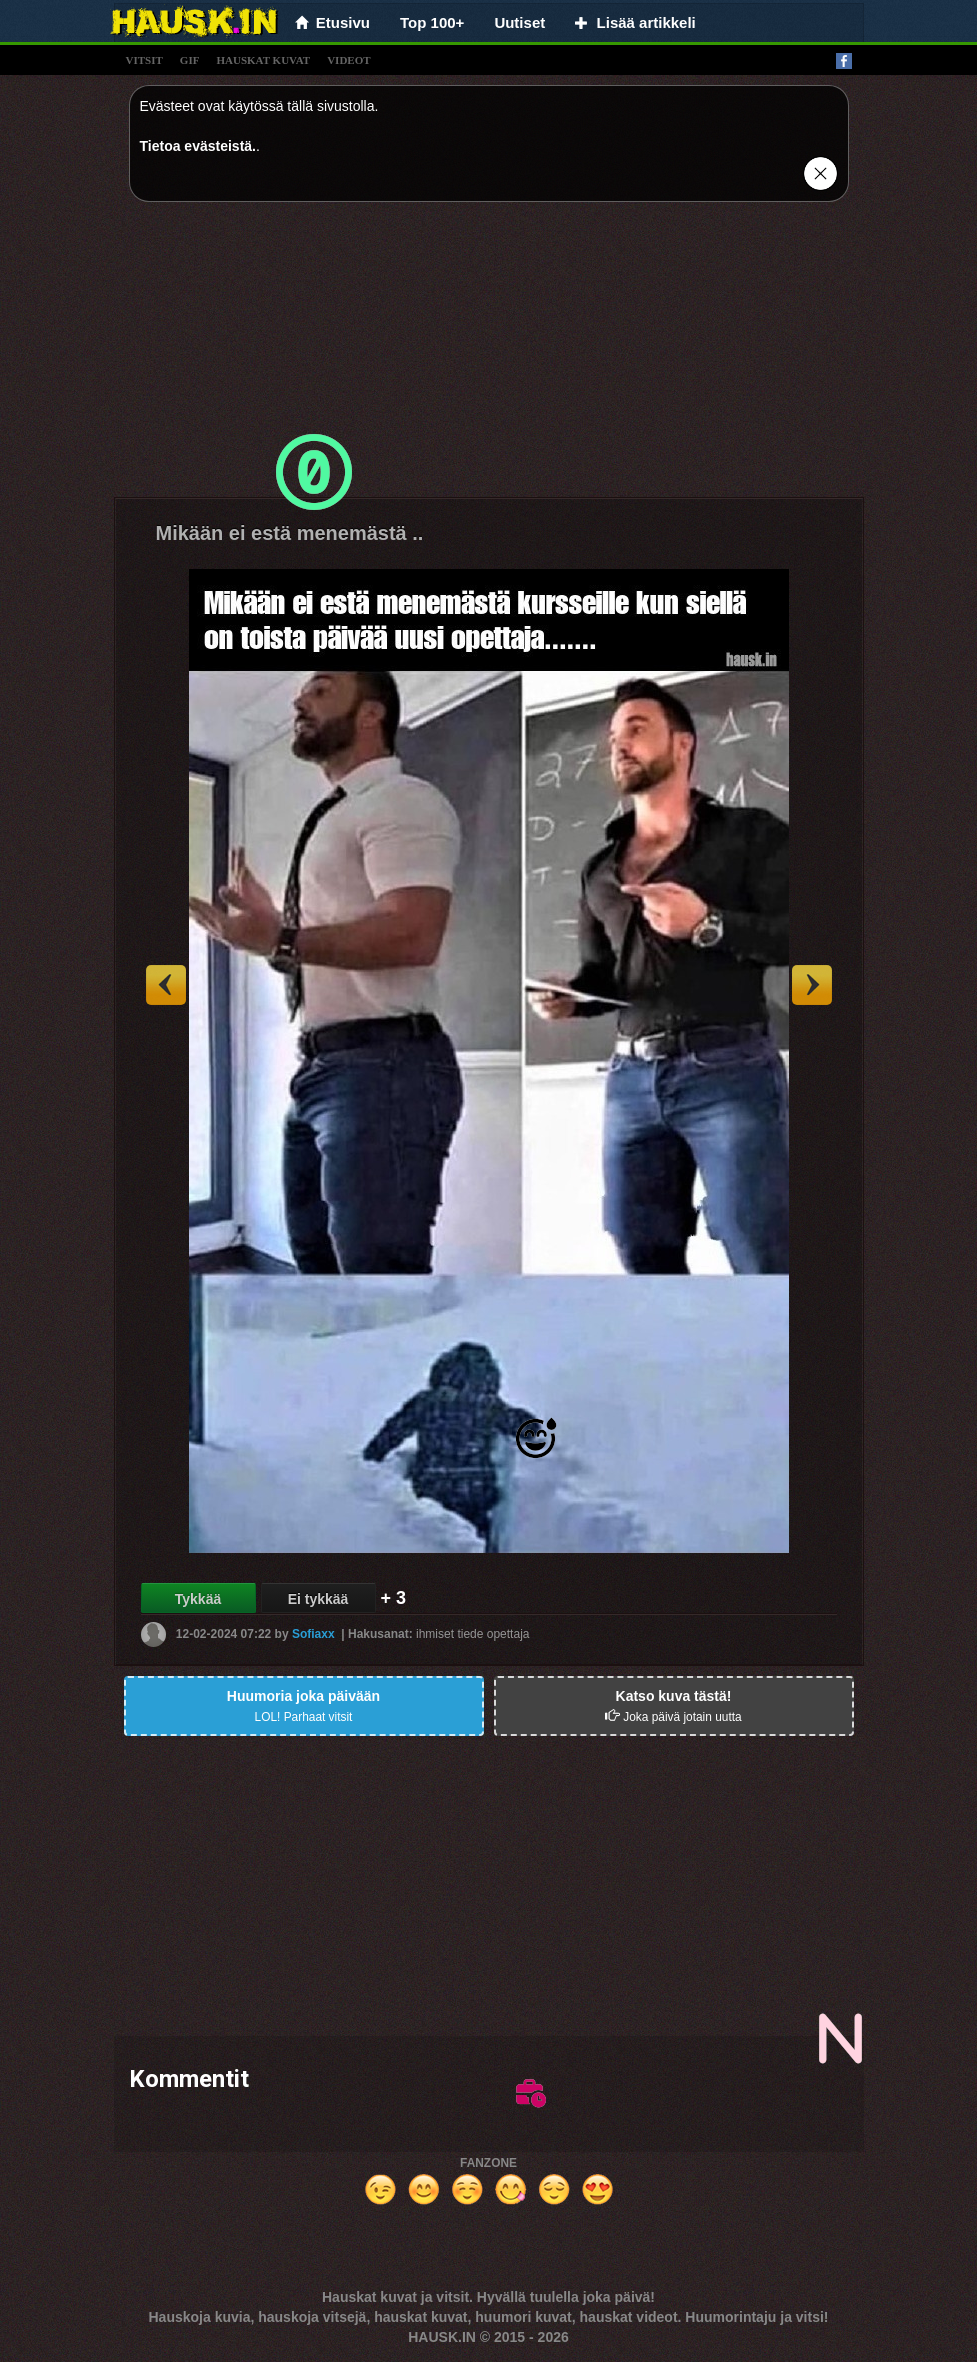  What do you see at coordinates (840, 2038) in the screenshot?
I see `indicates the letter "n" in alphabetical navigation or sorting` at bounding box center [840, 2038].